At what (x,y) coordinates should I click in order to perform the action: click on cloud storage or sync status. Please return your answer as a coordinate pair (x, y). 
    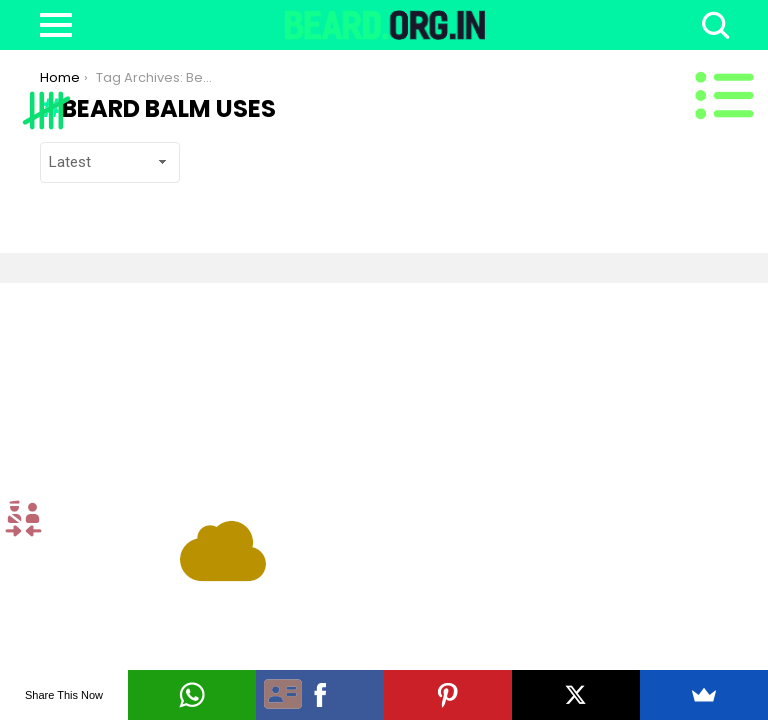
    Looking at the image, I should click on (223, 551).